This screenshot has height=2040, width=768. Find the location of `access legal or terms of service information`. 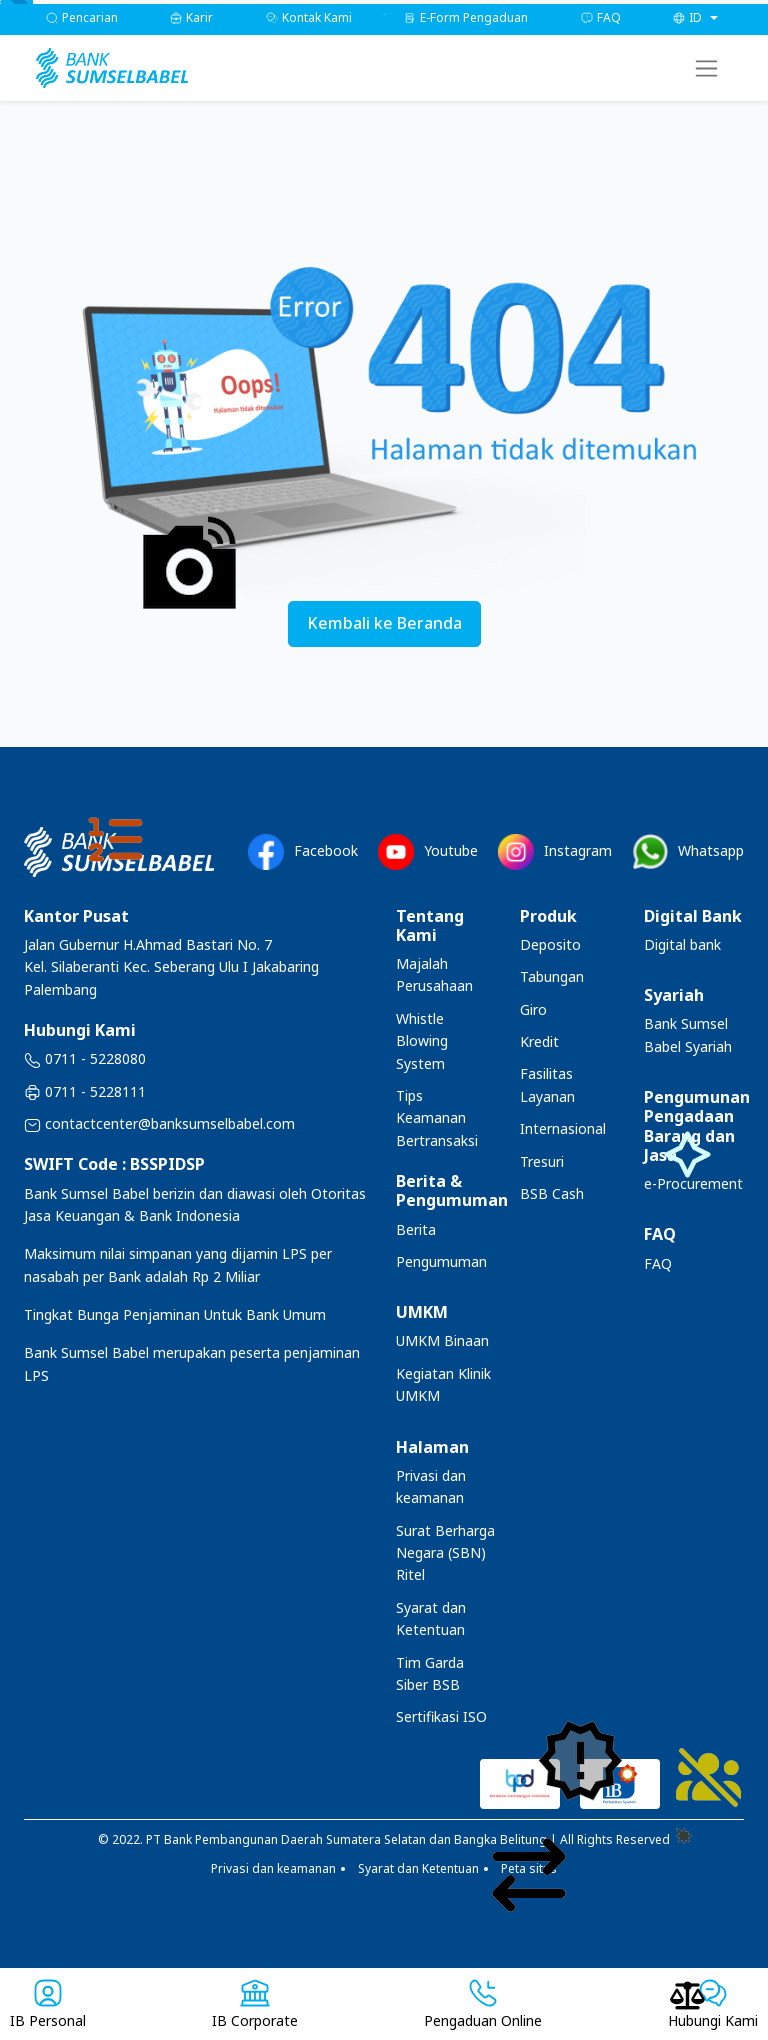

access legal or terms of service information is located at coordinates (687, 1995).